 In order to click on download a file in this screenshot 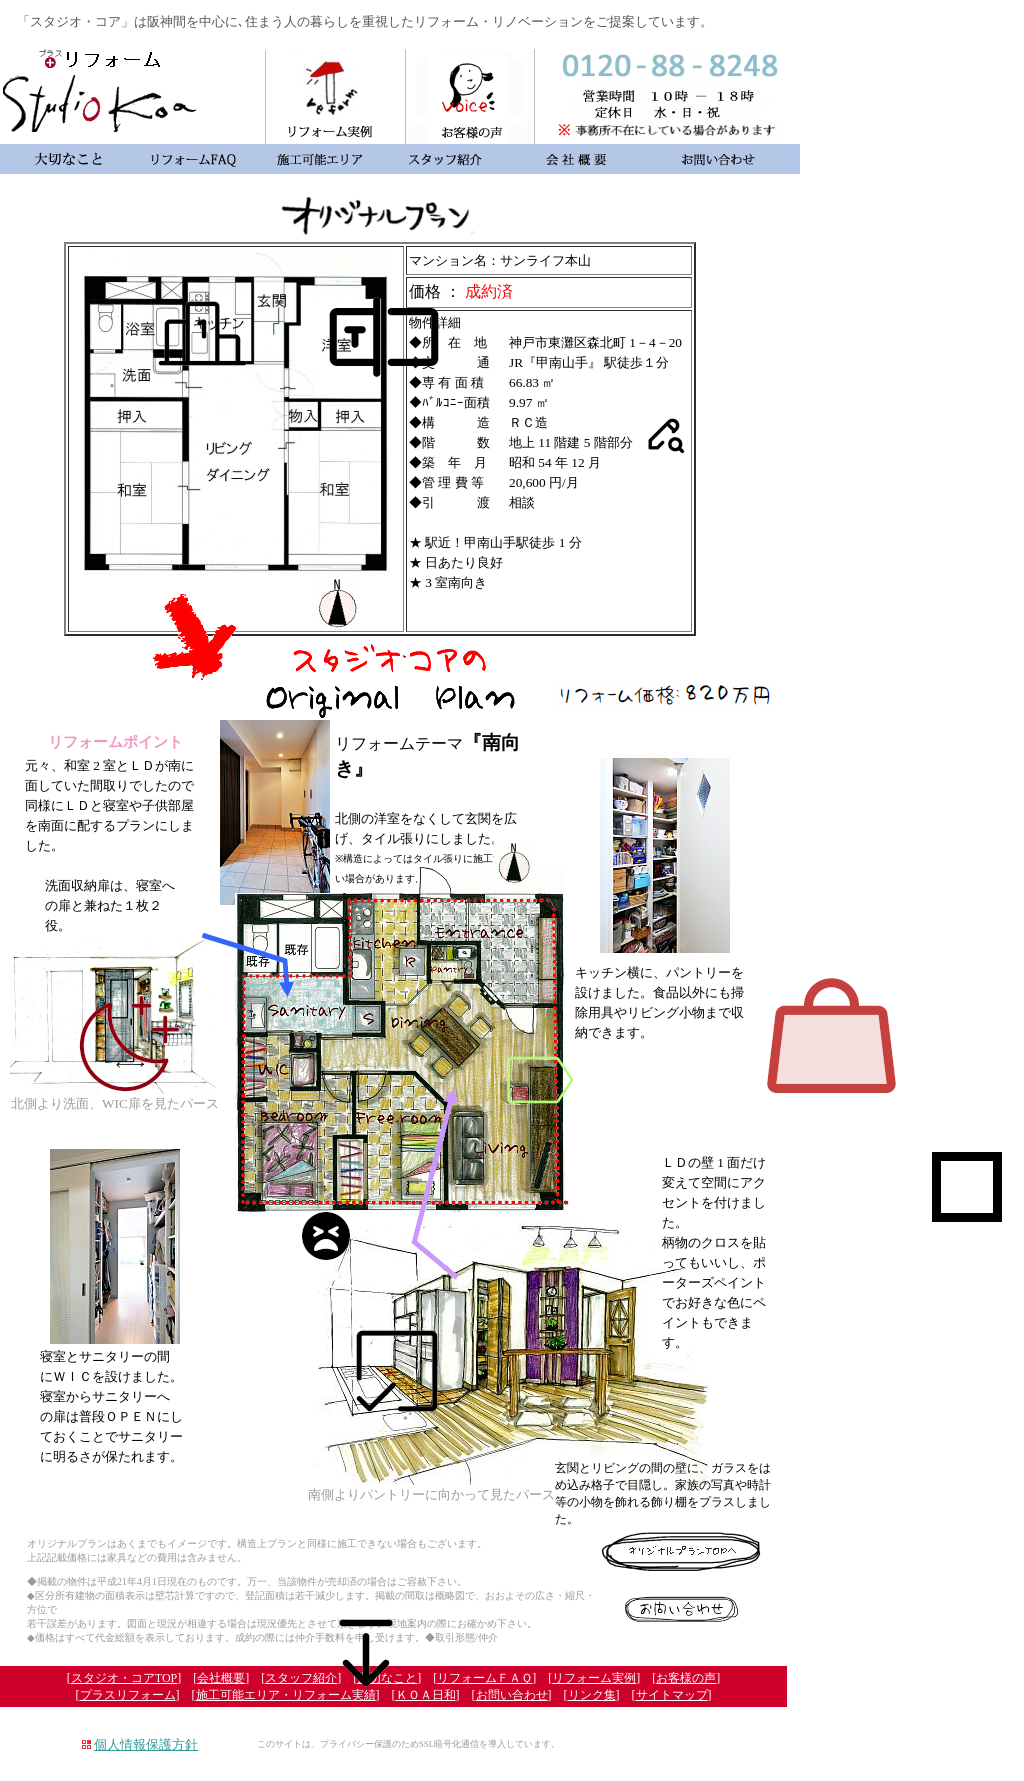, I will do `click(366, 1653)`.